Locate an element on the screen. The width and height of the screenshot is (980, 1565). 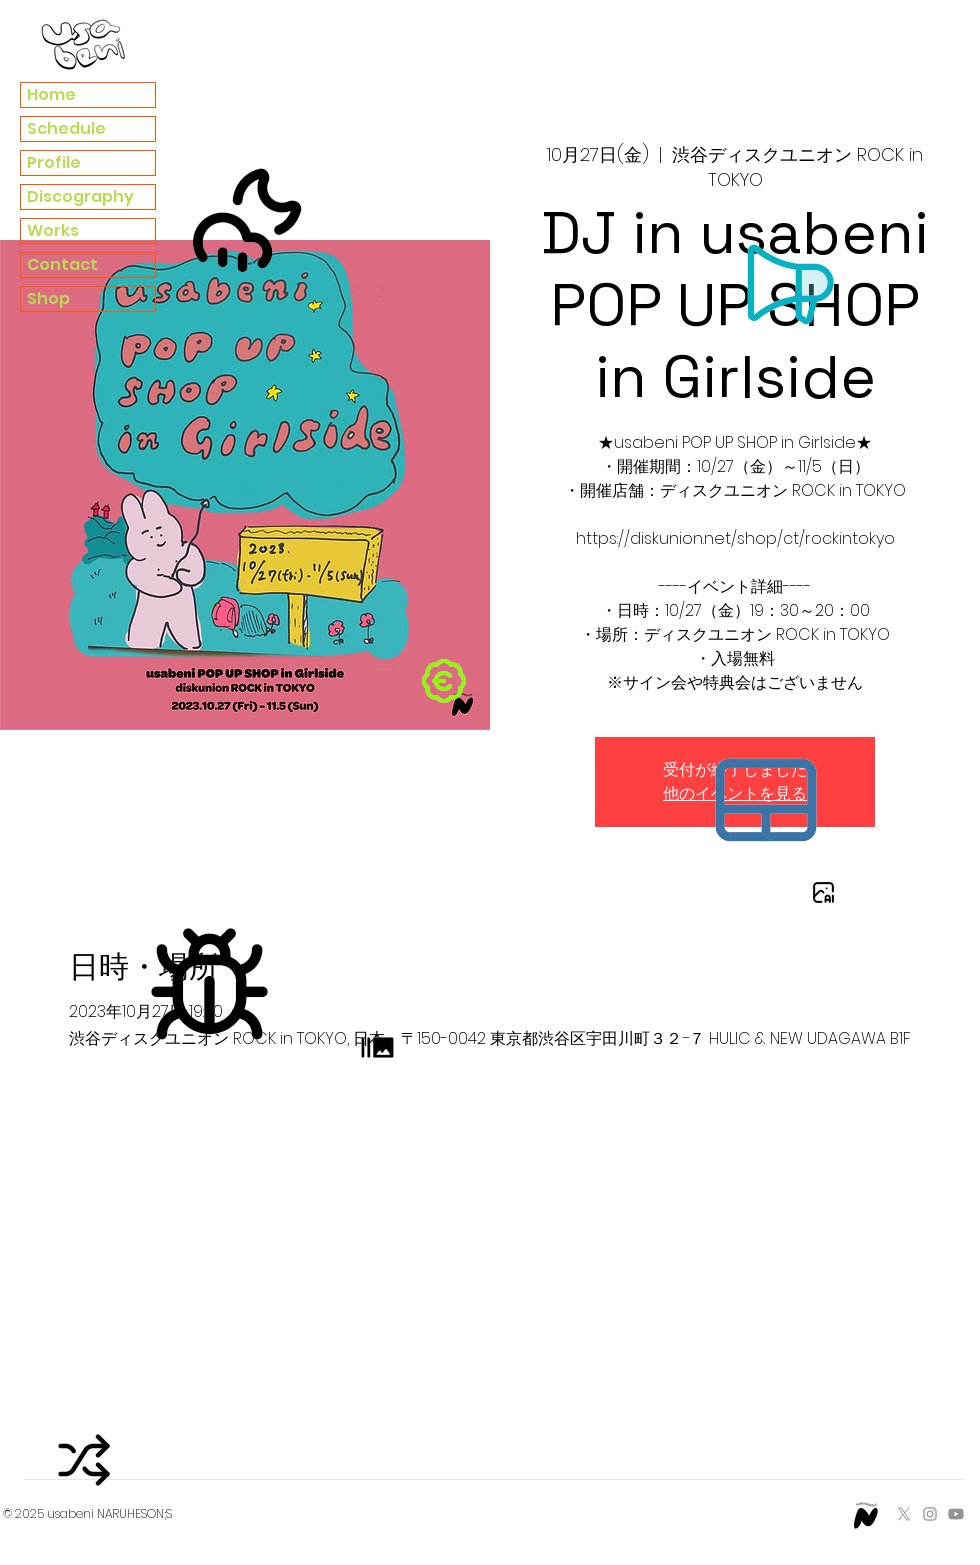
enhance photo with AI tools is located at coordinates (823, 892).